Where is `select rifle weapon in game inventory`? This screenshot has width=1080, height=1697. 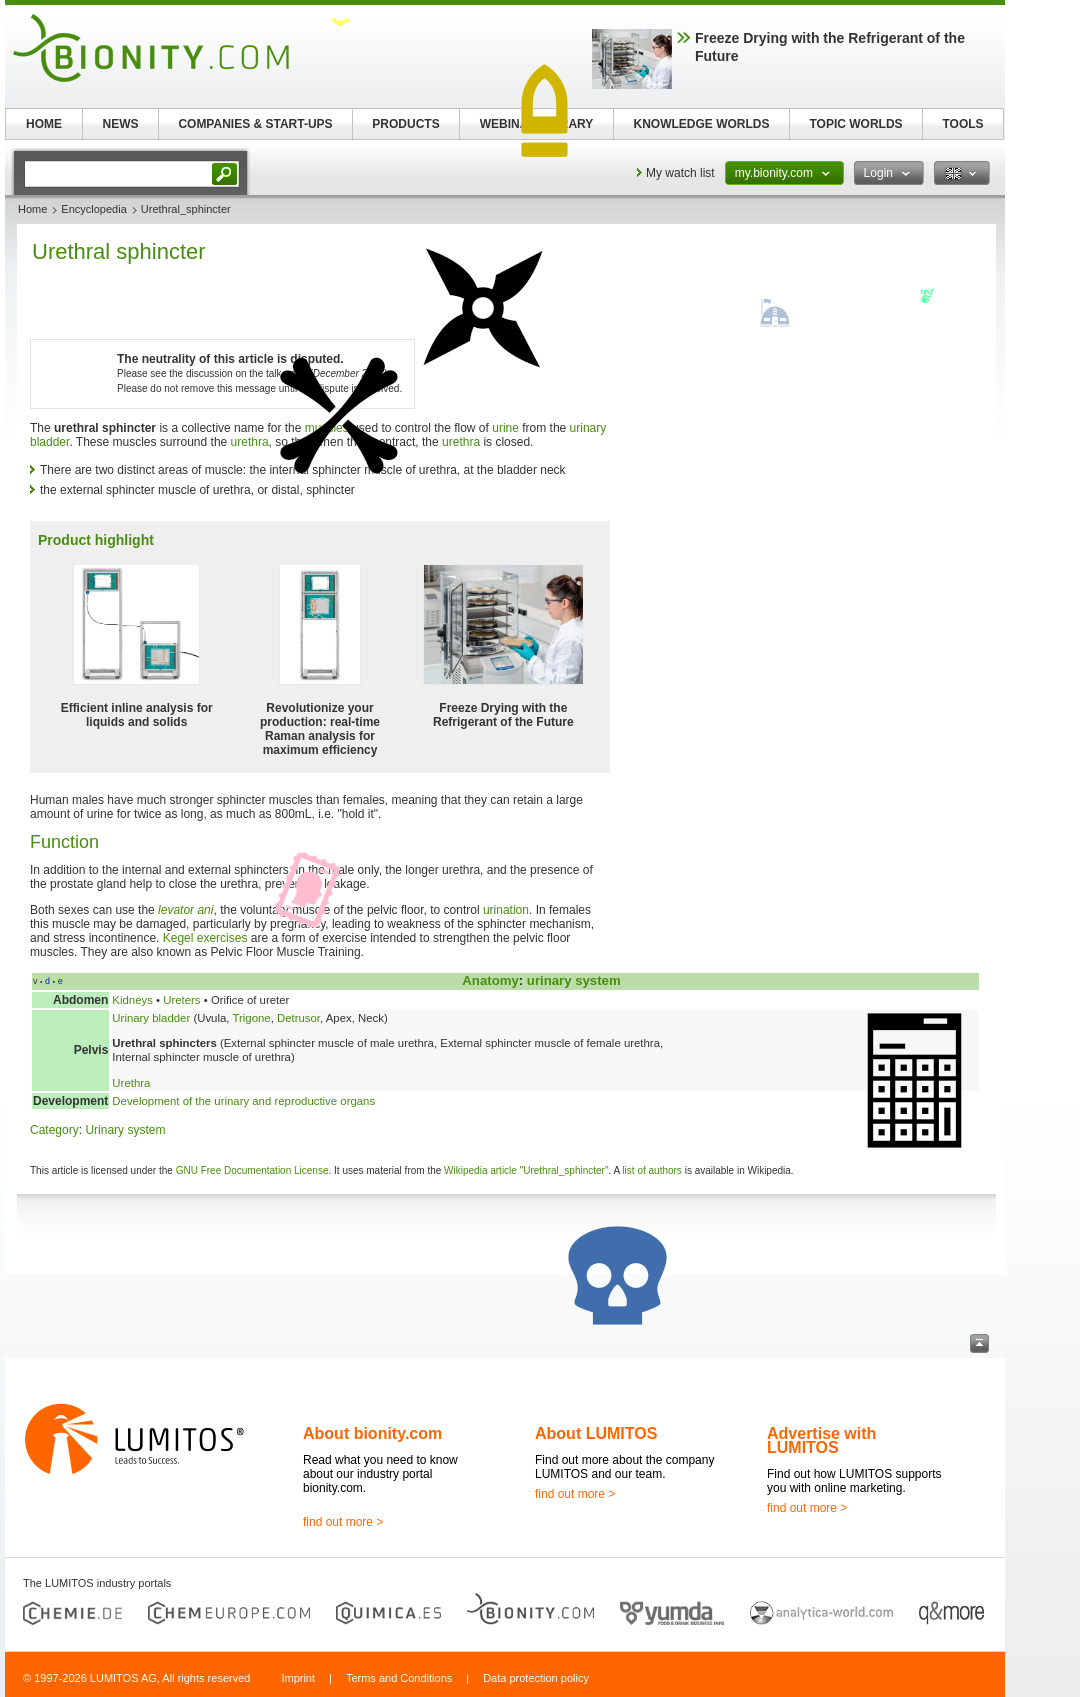 select rifle weapon in game inventory is located at coordinates (544, 110).